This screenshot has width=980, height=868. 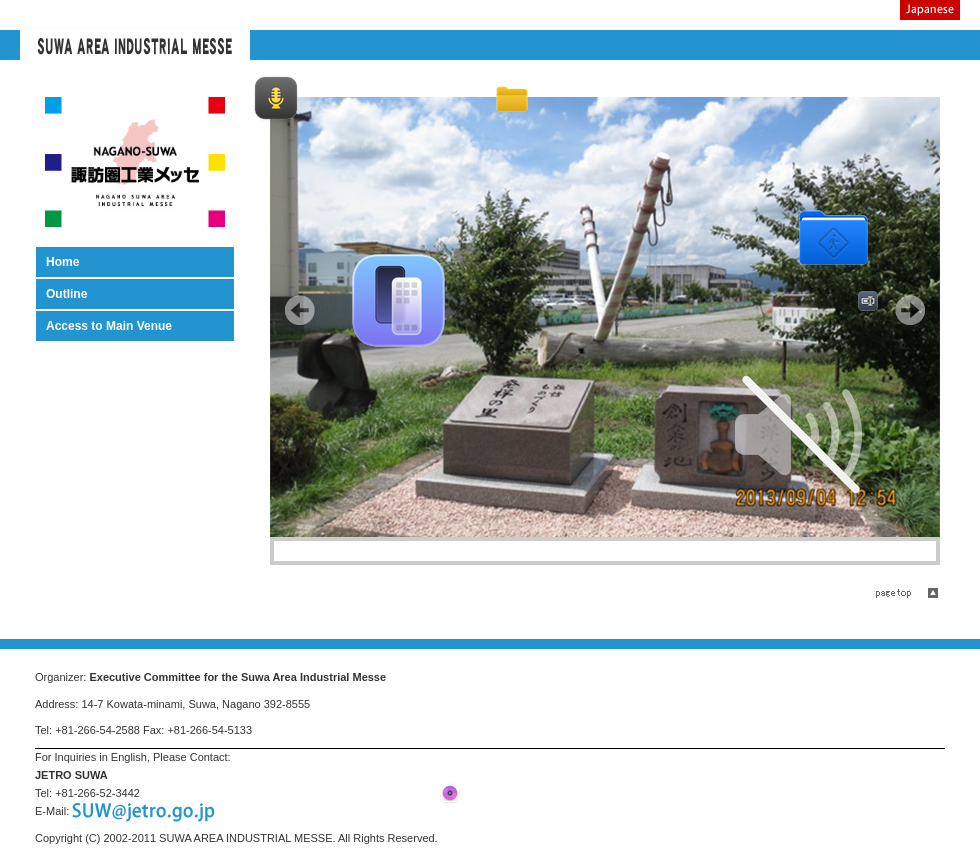 I want to click on open amarok podcast app, so click(x=276, y=98).